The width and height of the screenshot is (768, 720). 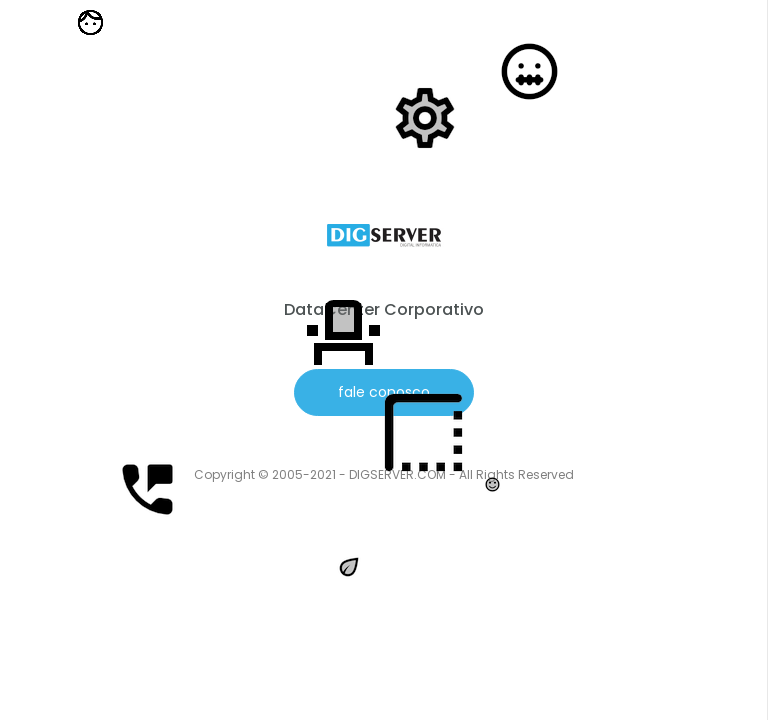 I want to click on enable face unlock for device security, so click(x=90, y=22).